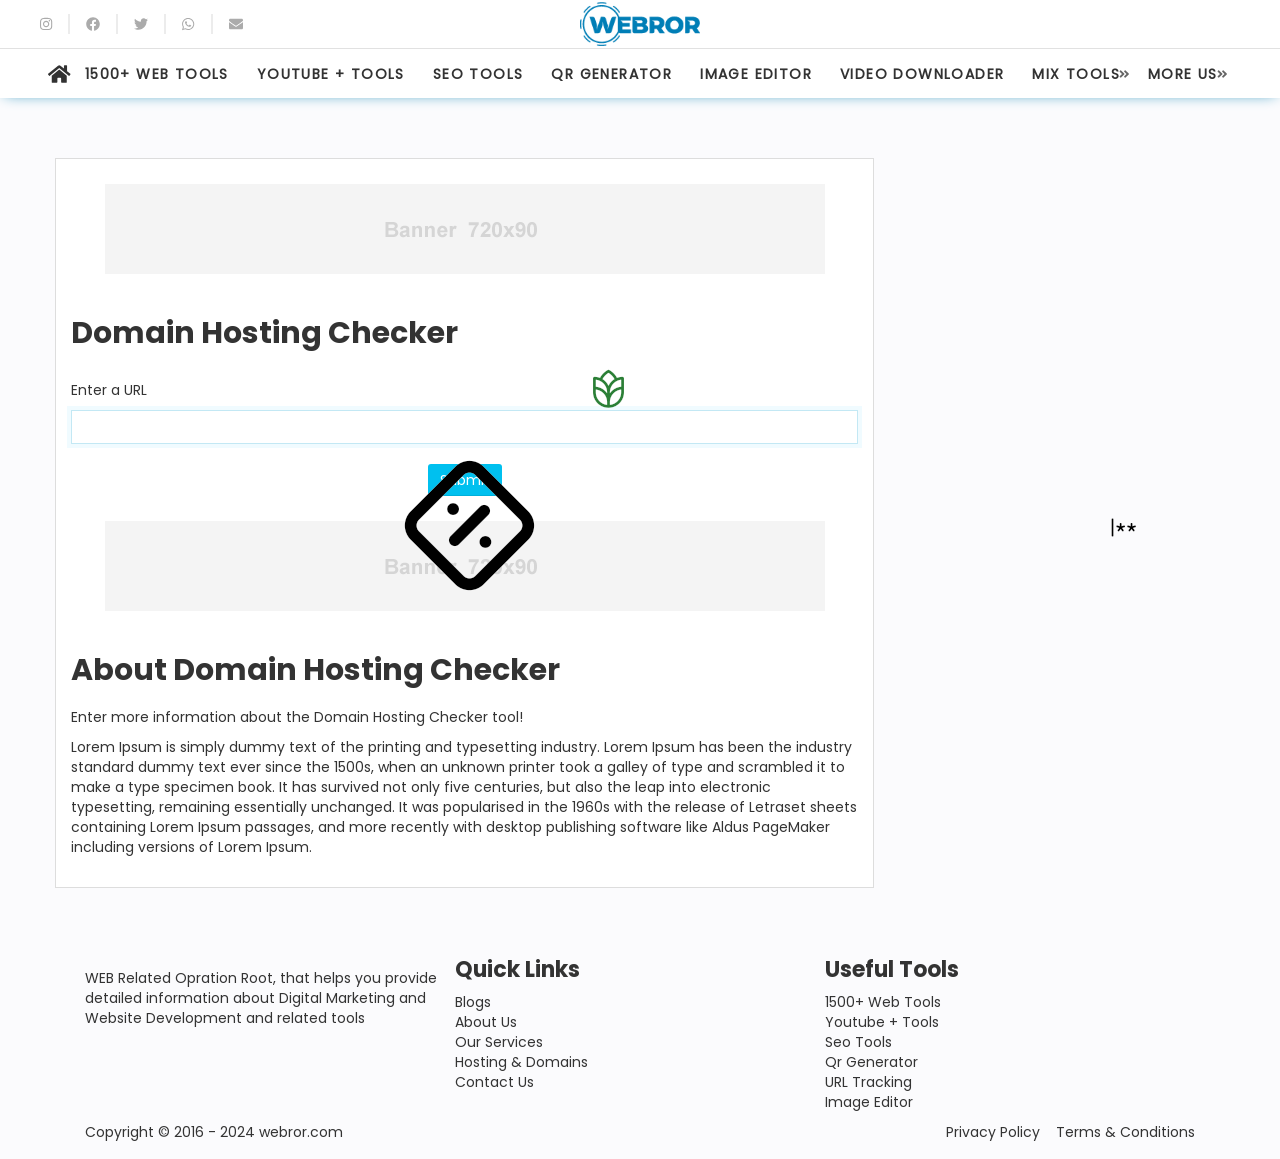  I want to click on filter by grain or wheat products, so click(608, 389).